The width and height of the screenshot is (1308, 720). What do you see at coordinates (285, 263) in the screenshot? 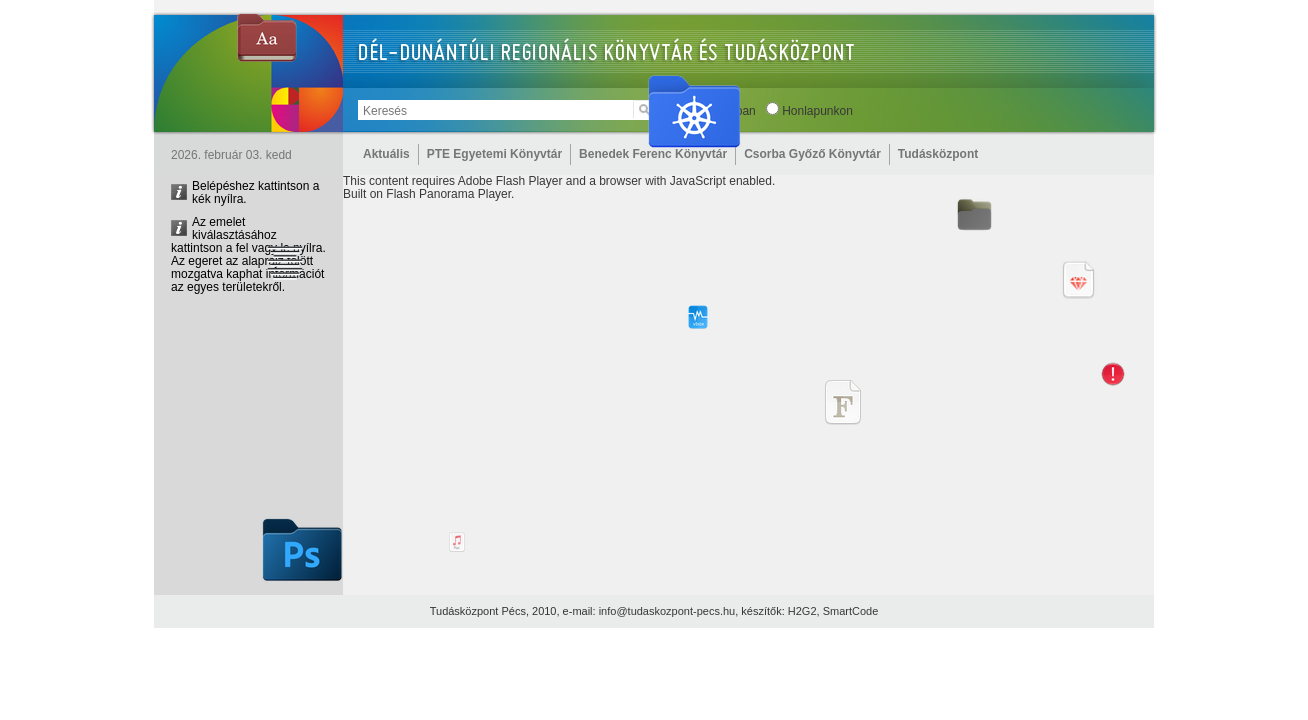
I see `center align text` at bounding box center [285, 263].